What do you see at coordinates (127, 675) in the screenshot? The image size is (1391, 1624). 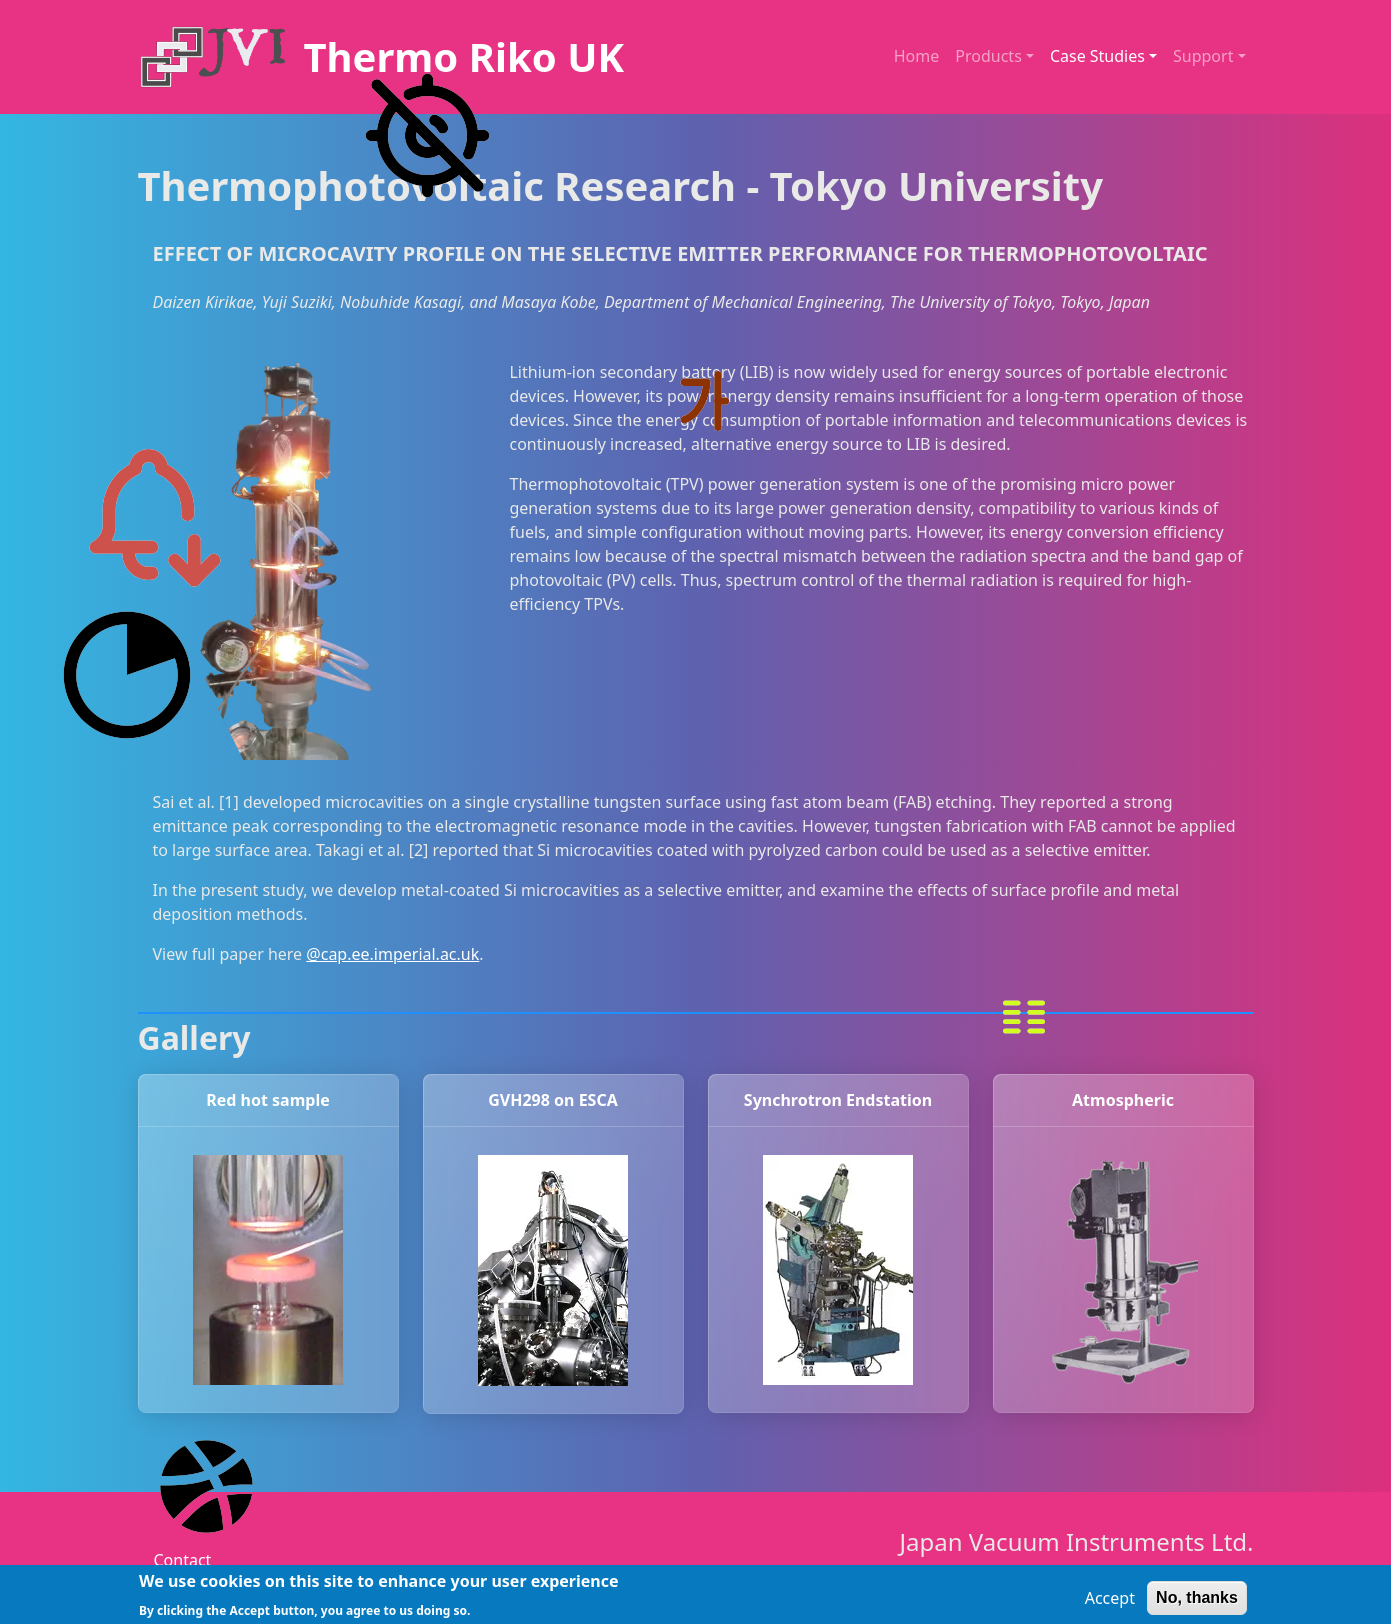 I see `indicates 20% progress or completion` at bounding box center [127, 675].